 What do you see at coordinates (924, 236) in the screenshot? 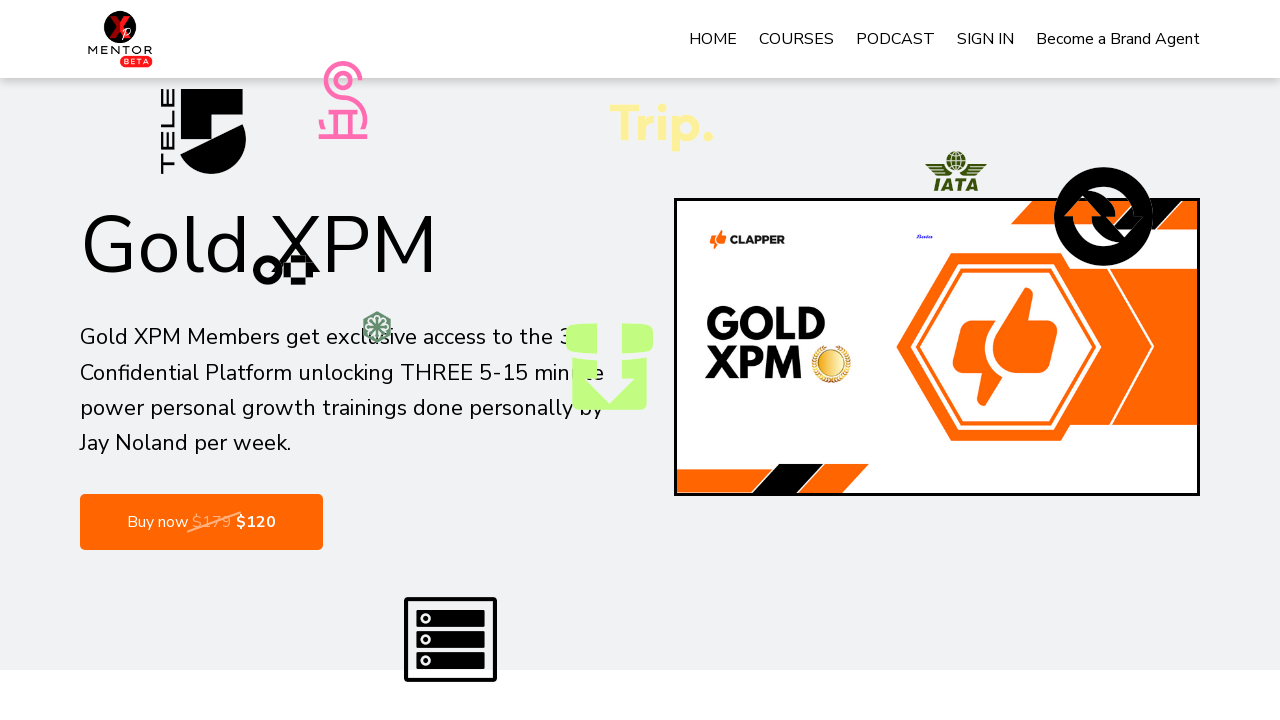
I see `visit the Bata footwear website` at bounding box center [924, 236].